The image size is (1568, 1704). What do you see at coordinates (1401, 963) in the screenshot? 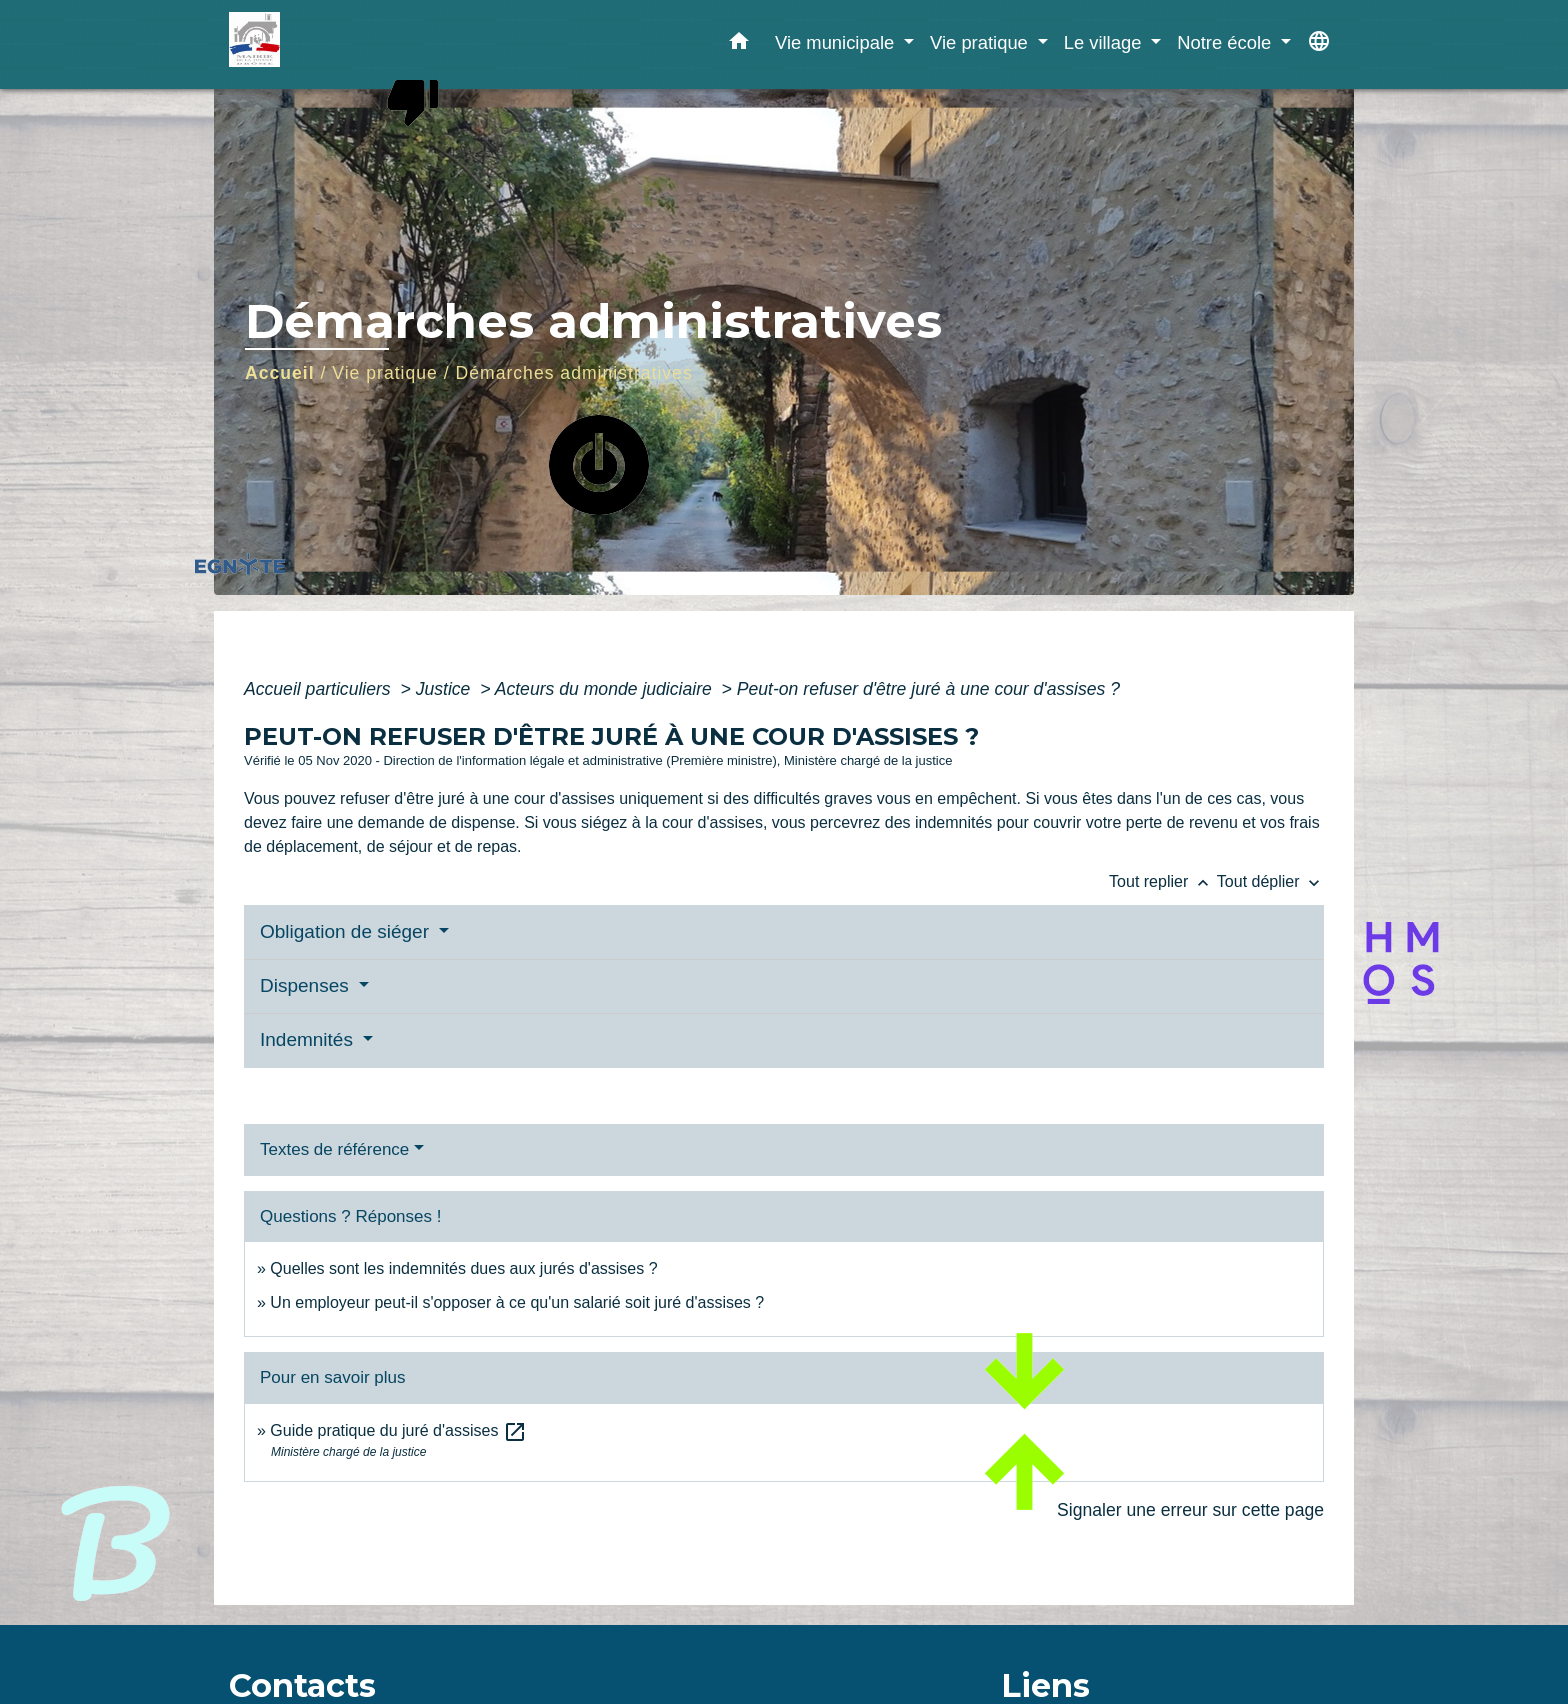
I see `harmonyos operating system logo` at bounding box center [1401, 963].